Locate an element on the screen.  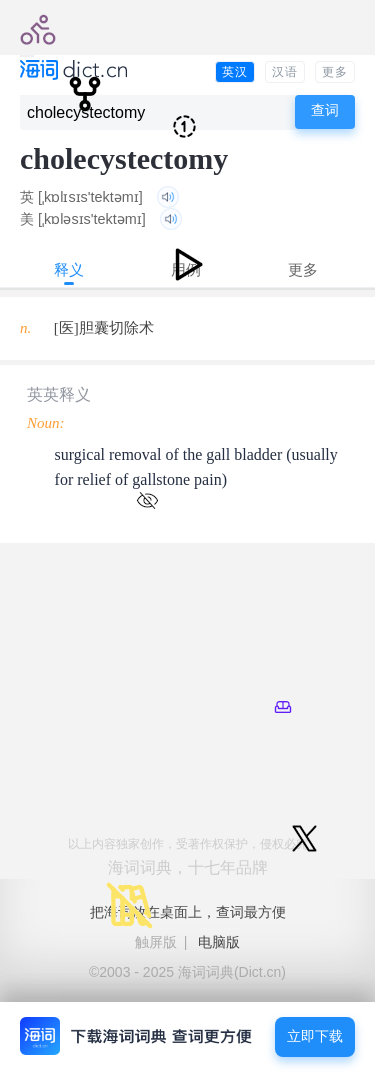
indicates step one in a multi-step process is located at coordinates (184, 126).